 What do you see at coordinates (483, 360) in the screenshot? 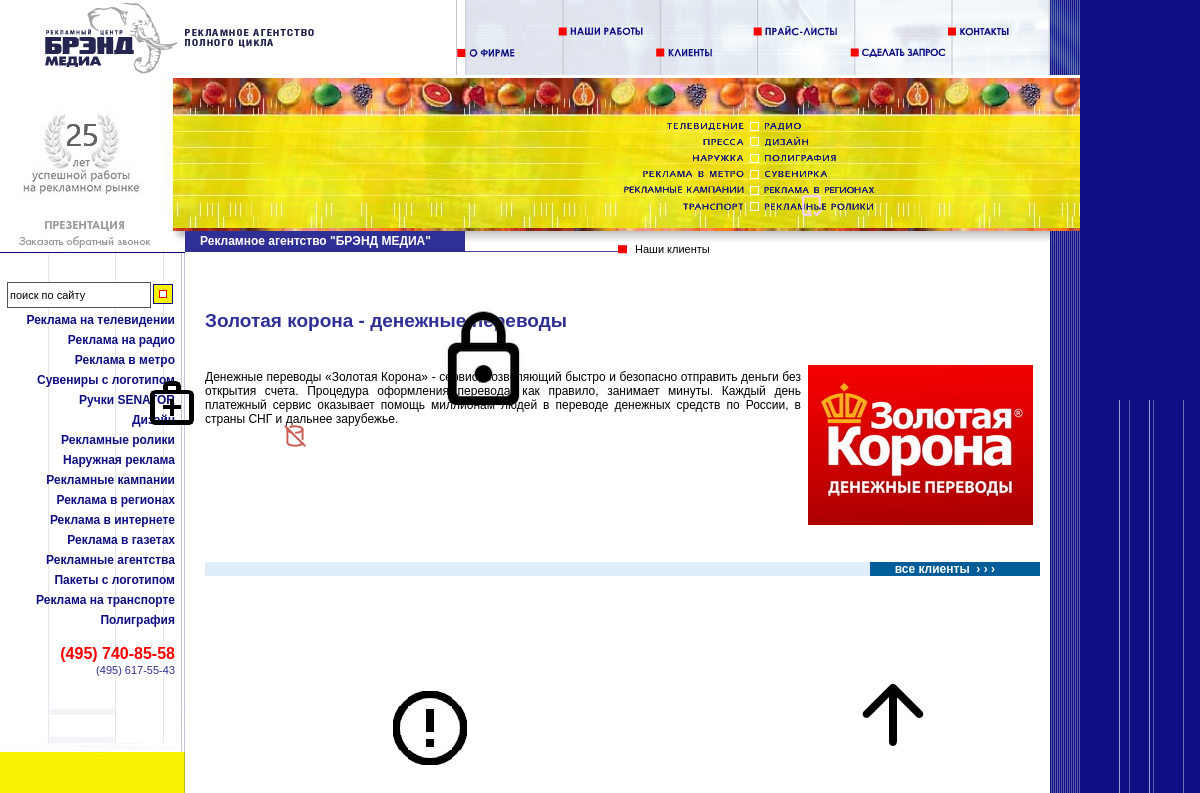
I see `indicates a locked or secured item` at bounding box center [483, 360].